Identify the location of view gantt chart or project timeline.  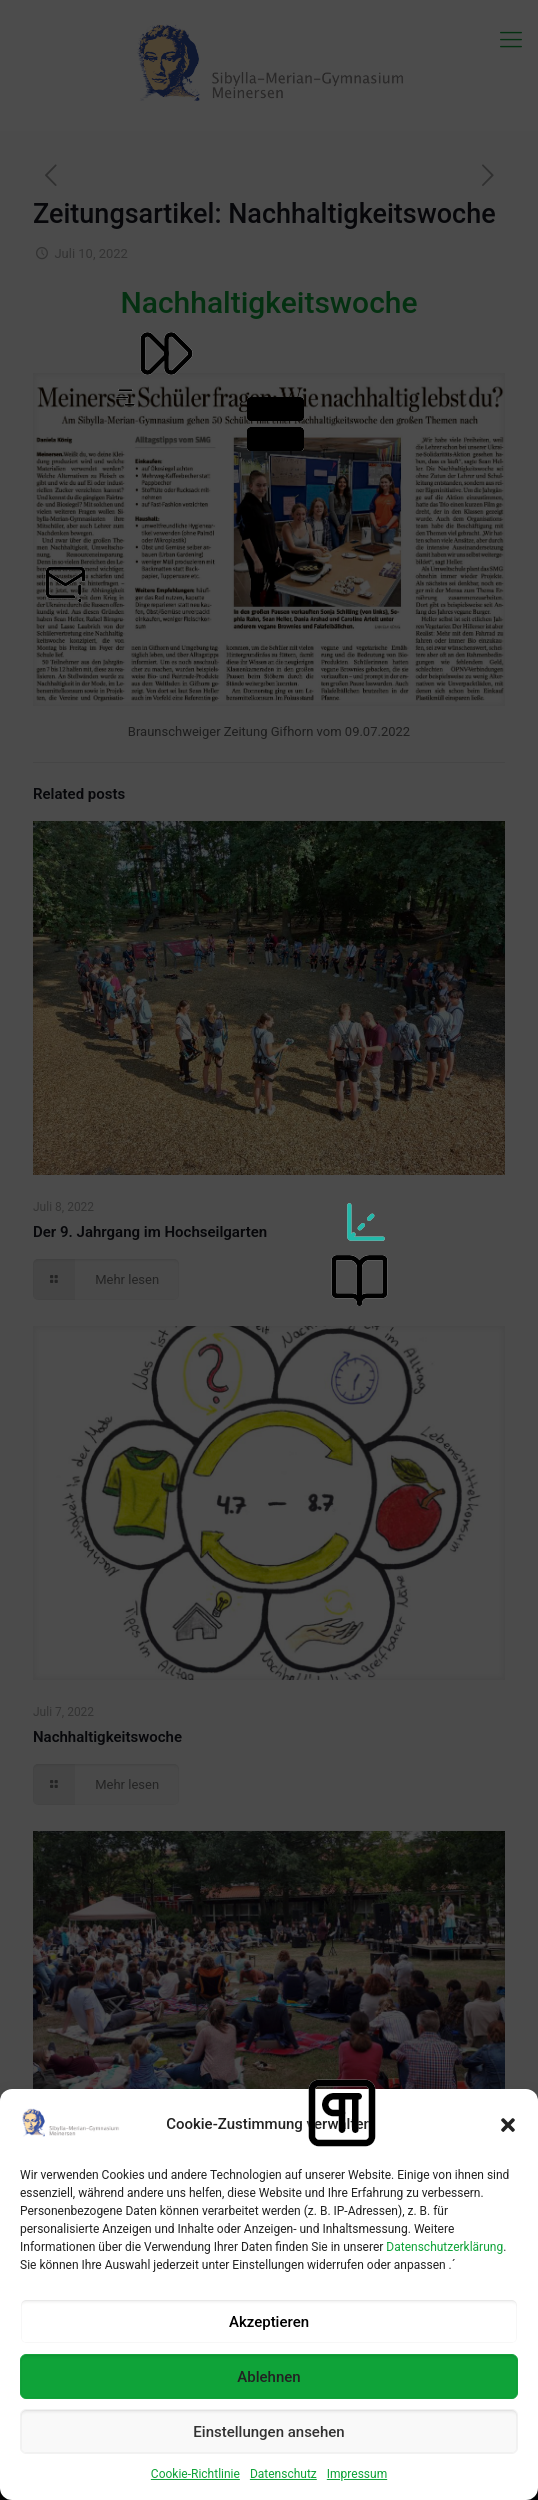
(125, 397).